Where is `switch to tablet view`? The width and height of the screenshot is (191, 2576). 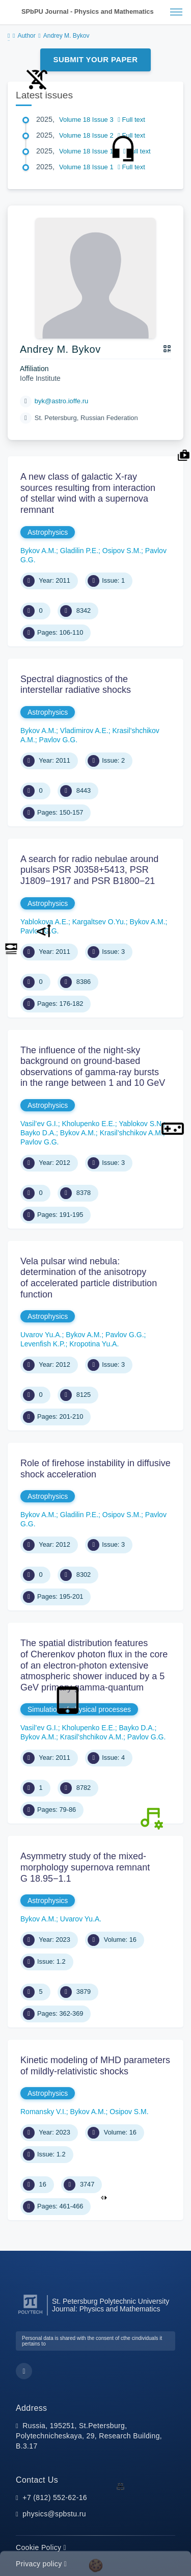
switch to tablet view is located at coordinates (68, 1700).